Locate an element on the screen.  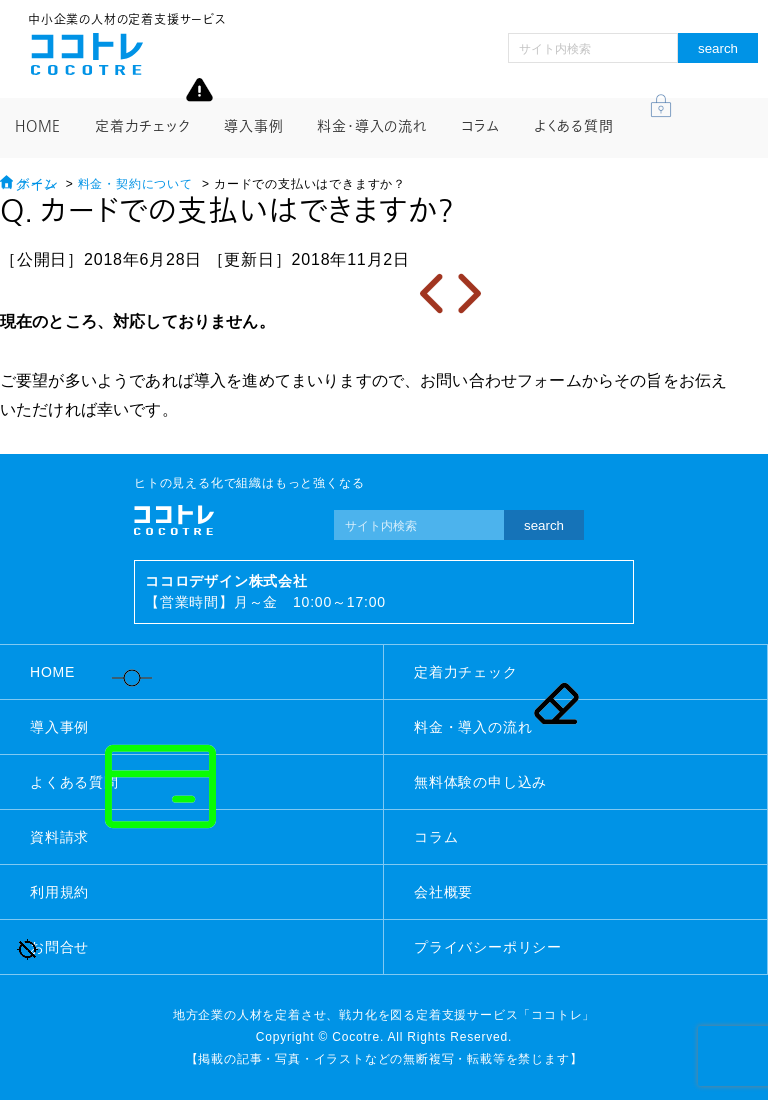
view source code is located at coordinates (450, 293).